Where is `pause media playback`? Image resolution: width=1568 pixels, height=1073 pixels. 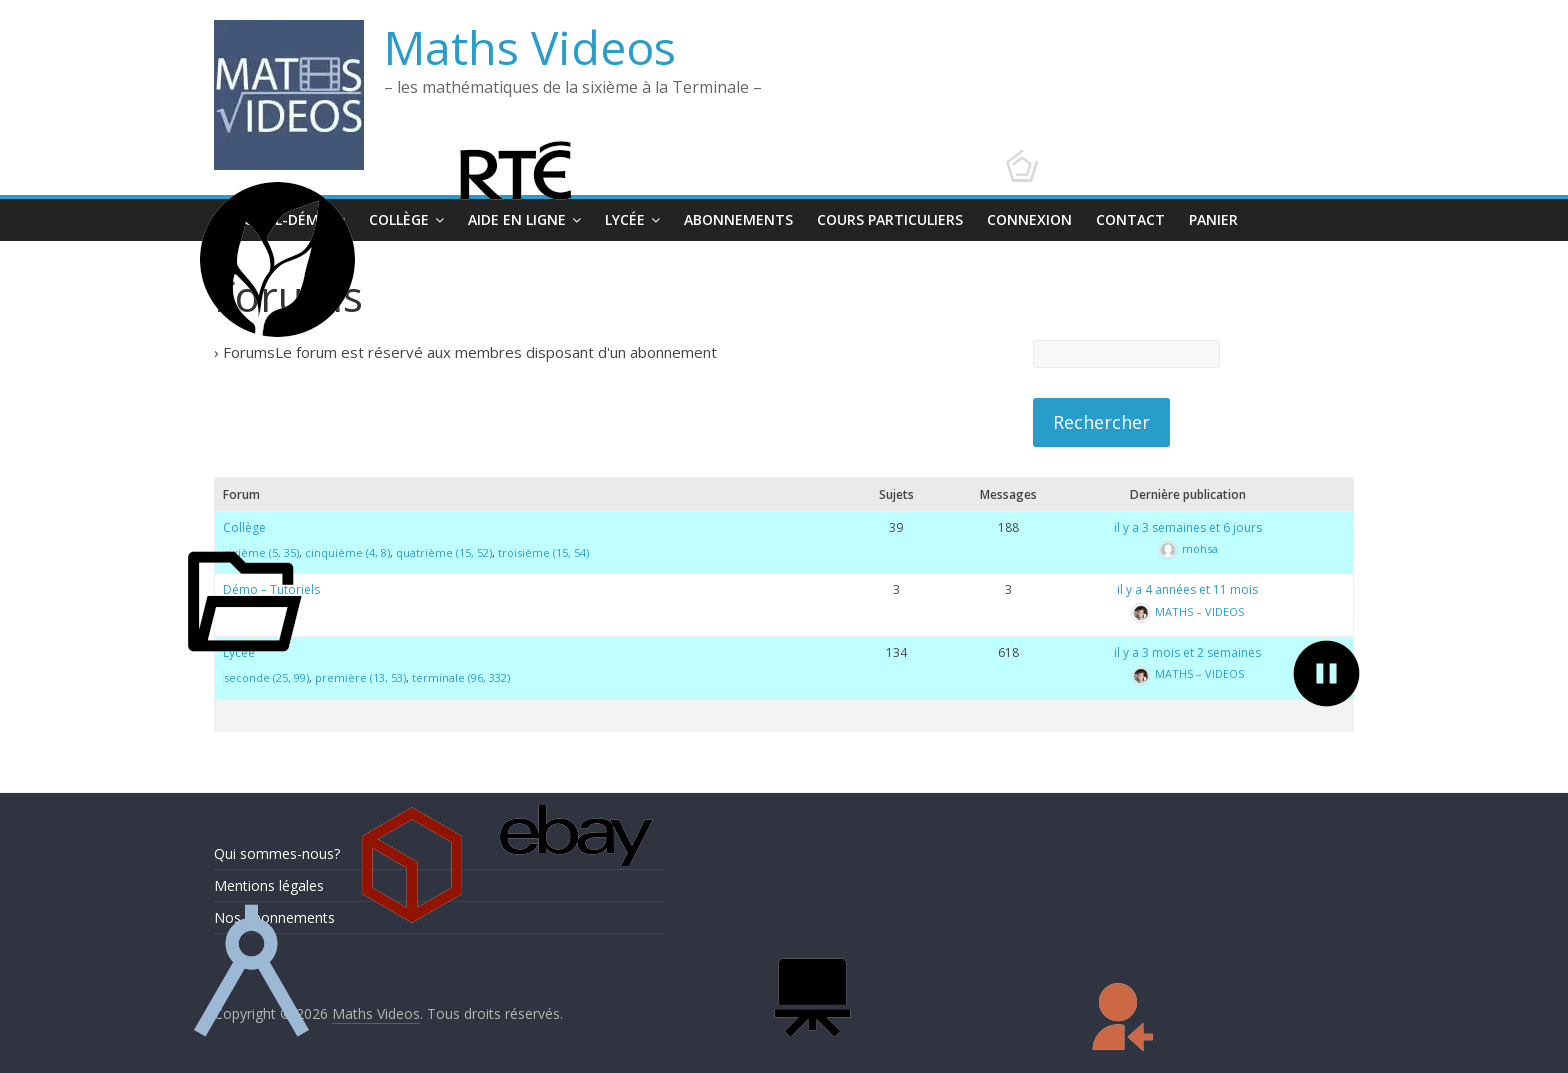
pause media playback is located at coordinates (1326, 673).